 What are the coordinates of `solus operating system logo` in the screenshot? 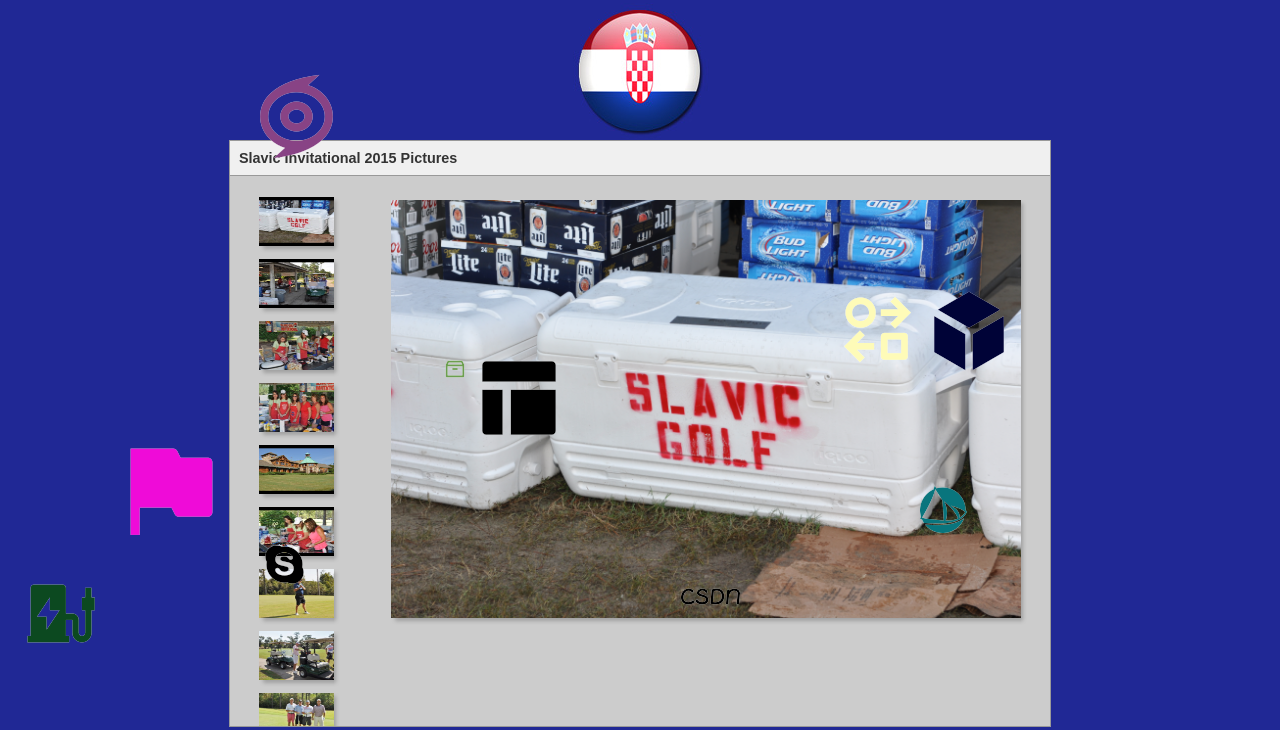 It's located at (943, 509).